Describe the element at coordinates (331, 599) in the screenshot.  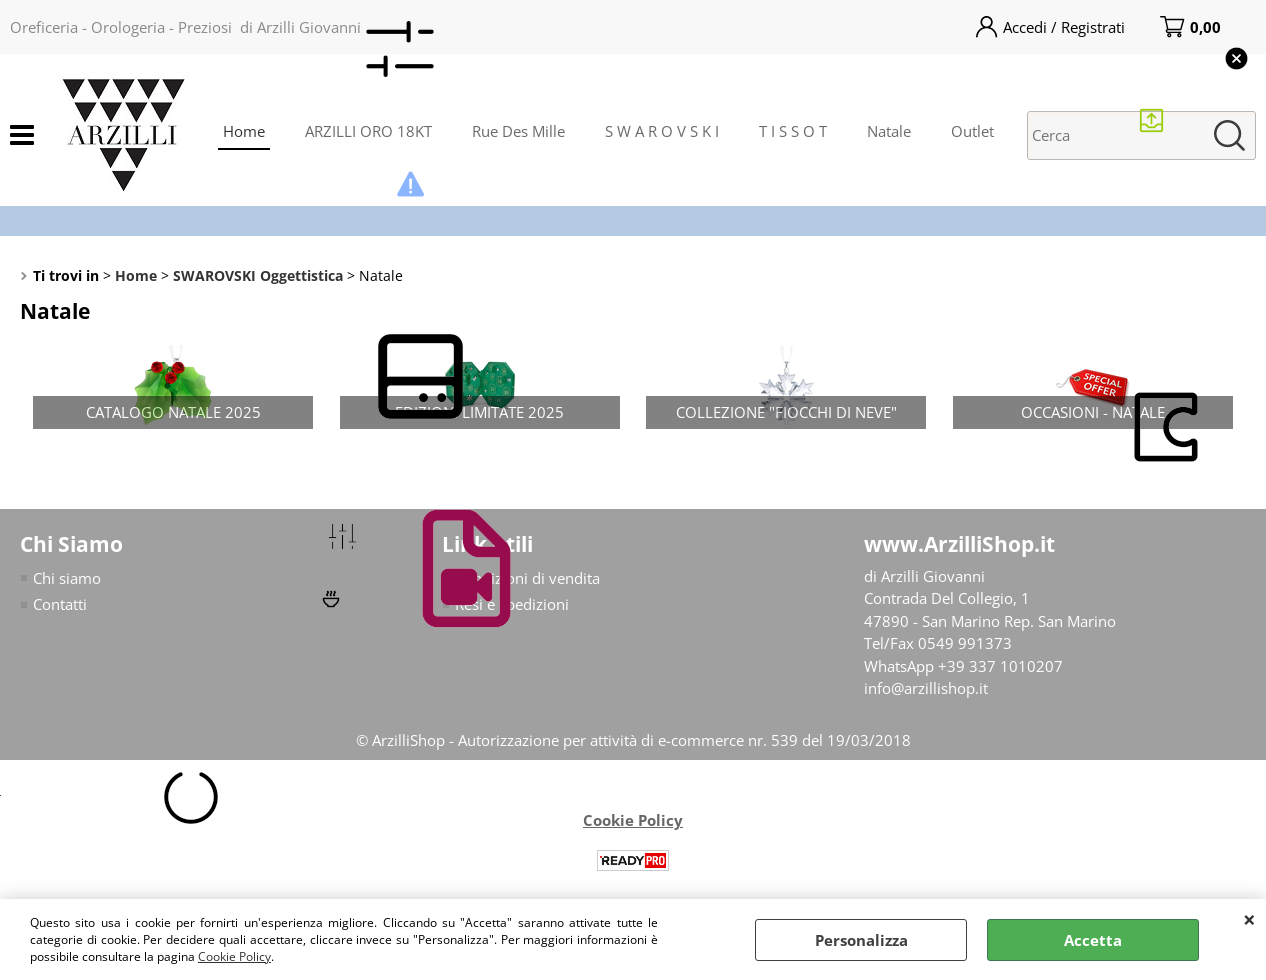
I see `view food or dining options` at that location.